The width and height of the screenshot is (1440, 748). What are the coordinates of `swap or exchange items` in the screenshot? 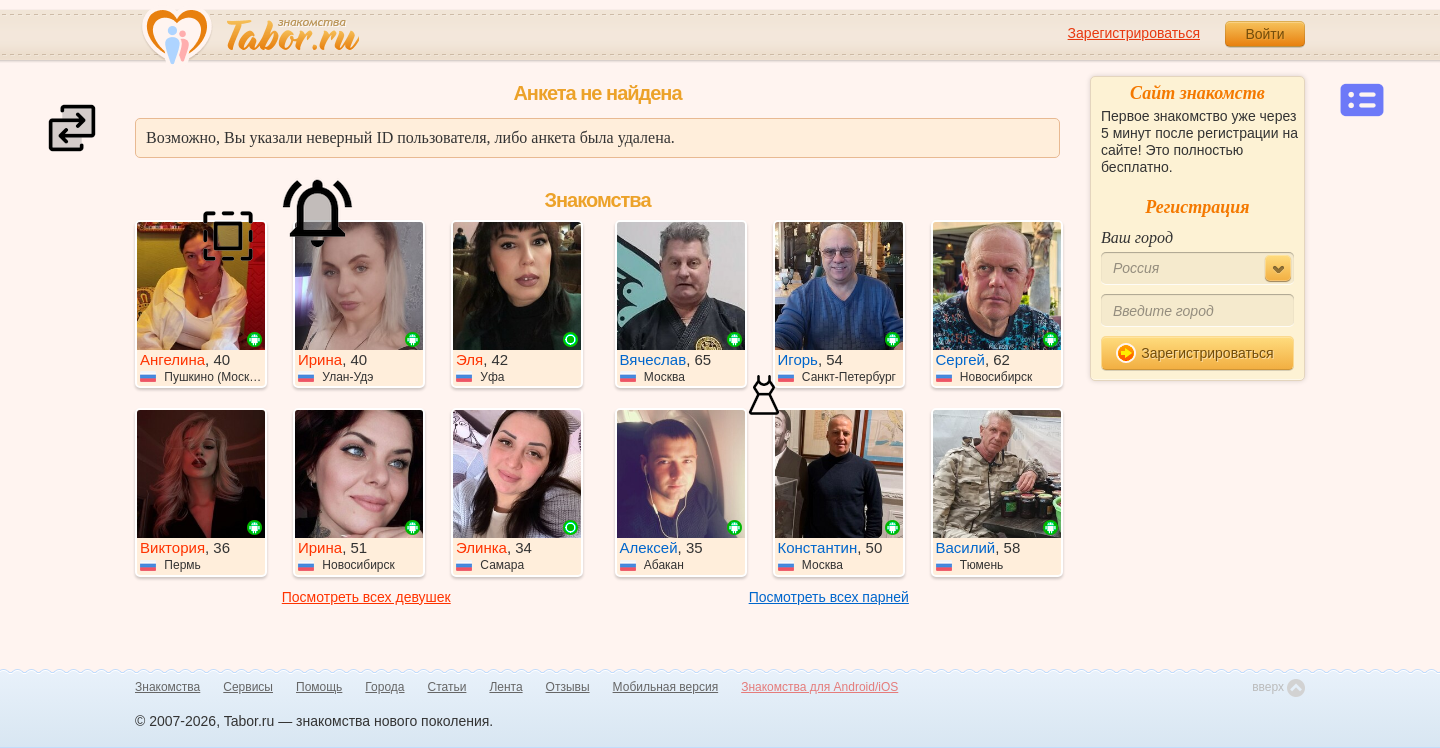 It's located at (72, 128).